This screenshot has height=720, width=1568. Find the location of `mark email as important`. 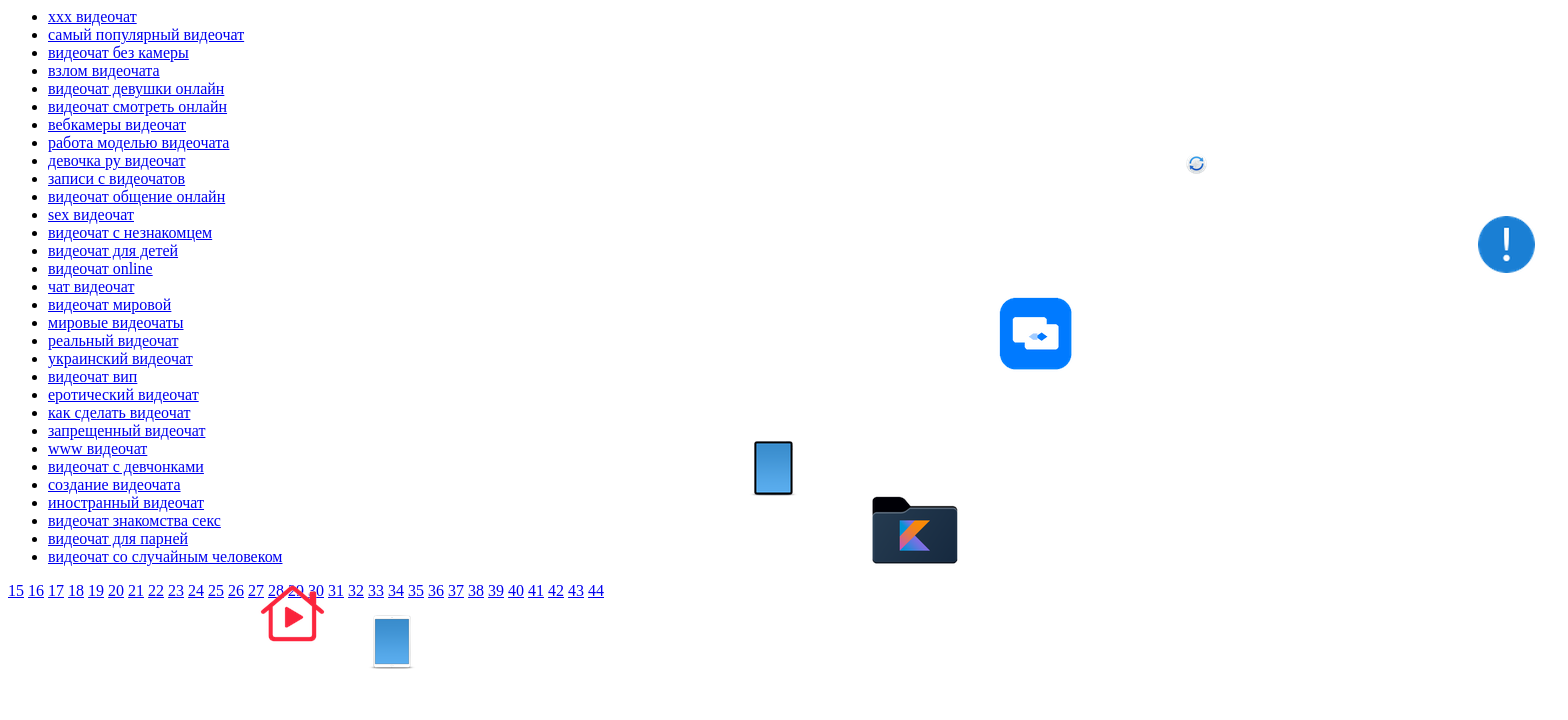

mark email as important is located at coordinates (1506, 244).